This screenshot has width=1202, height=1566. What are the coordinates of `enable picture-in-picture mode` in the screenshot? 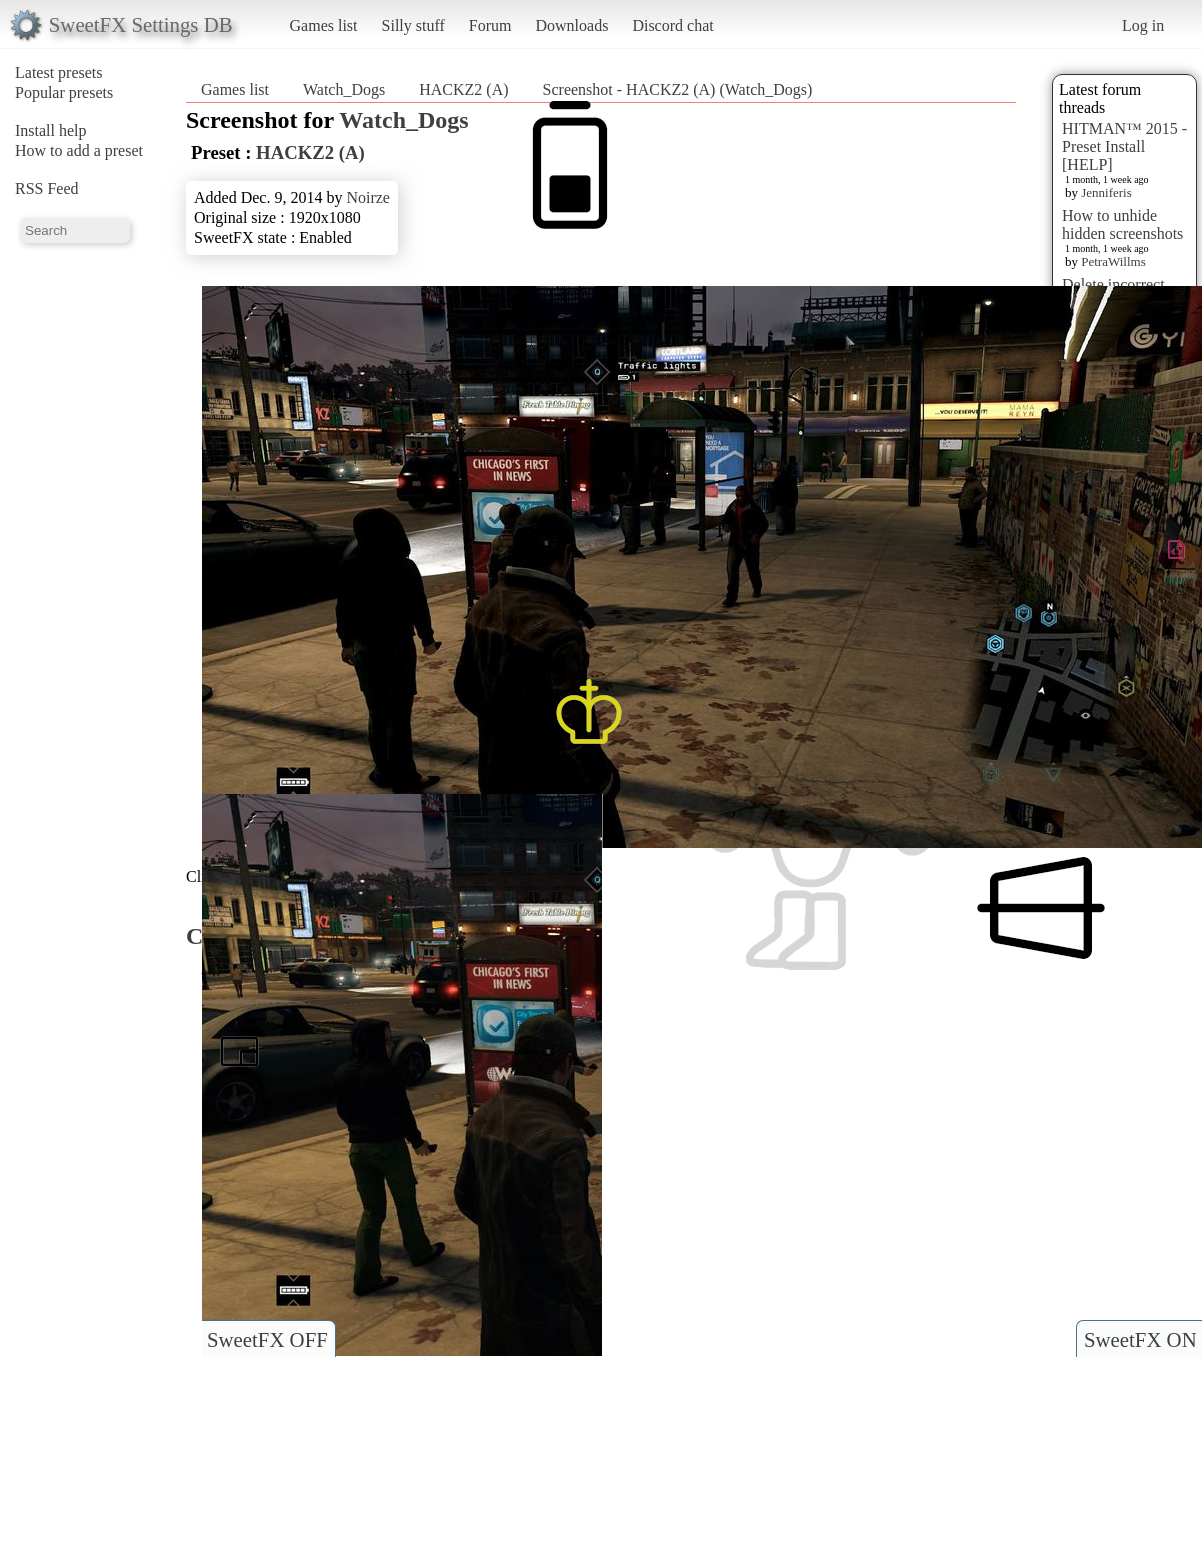 It's located at (239, 1051).